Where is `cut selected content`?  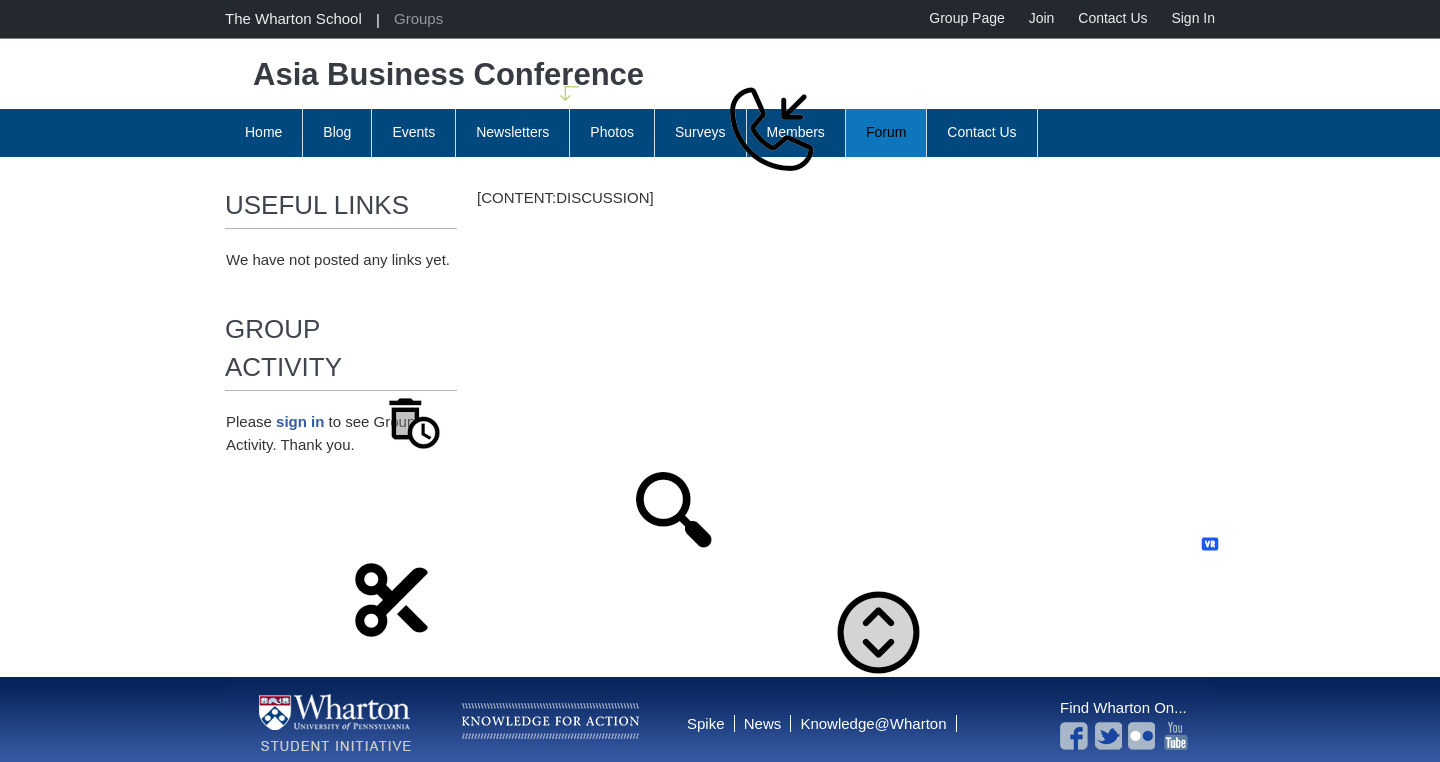 cut selected content is located at coordinates (392, 600).